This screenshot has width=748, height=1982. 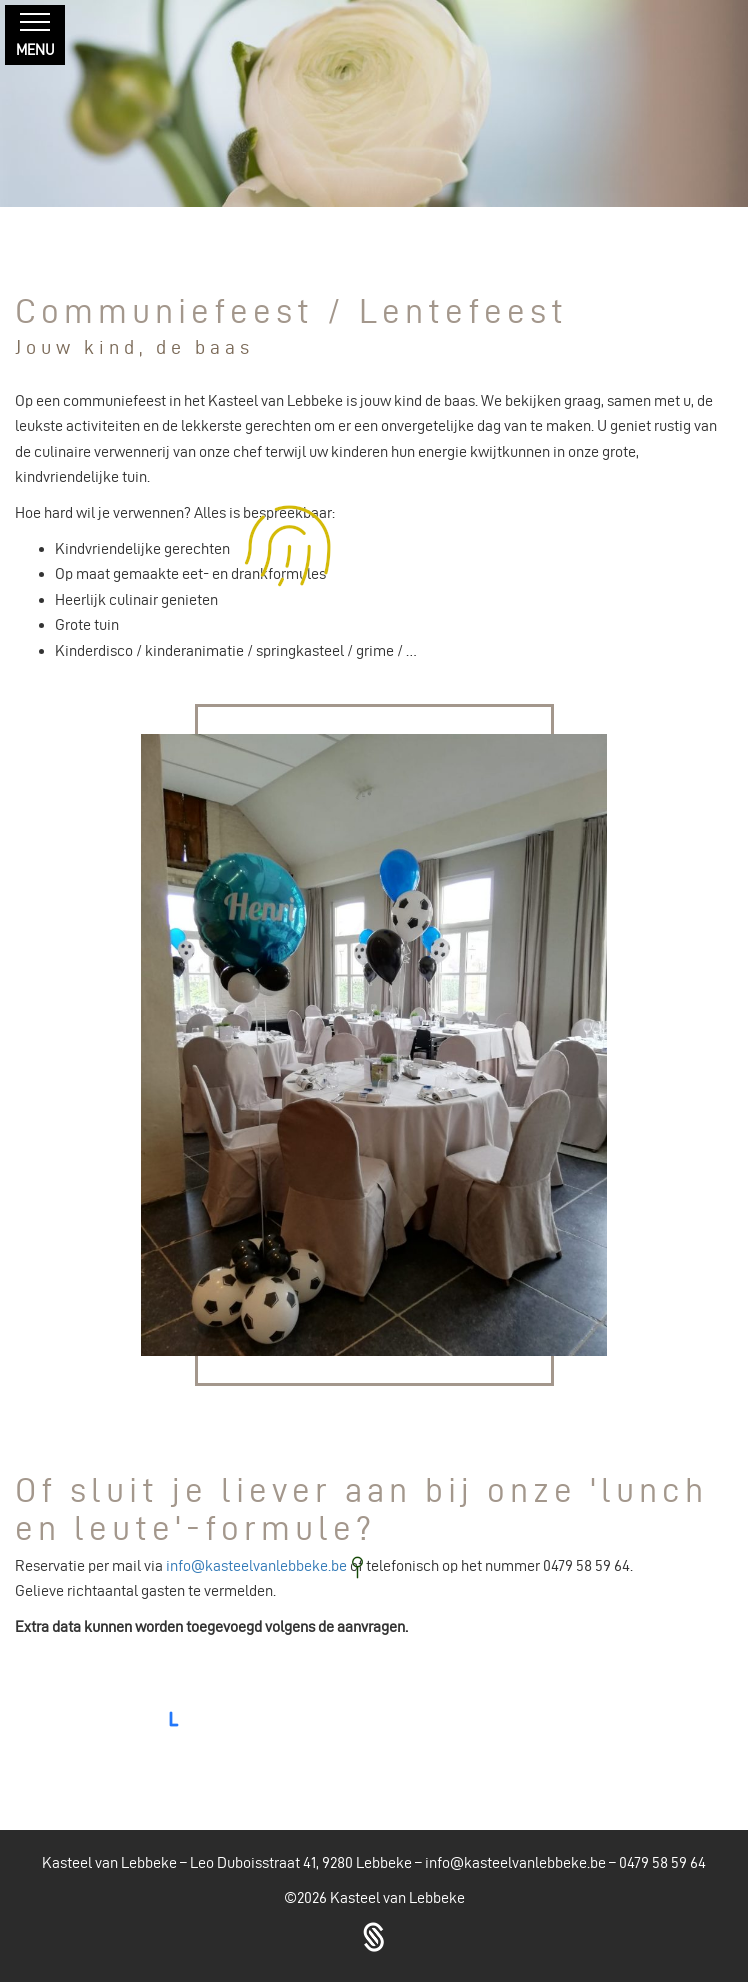 What do you see at coordinates (174, 1719) in the screenshot?
I see `indicates a lowercase "L" character or letter identifier` at bounding box center [174, 1719].